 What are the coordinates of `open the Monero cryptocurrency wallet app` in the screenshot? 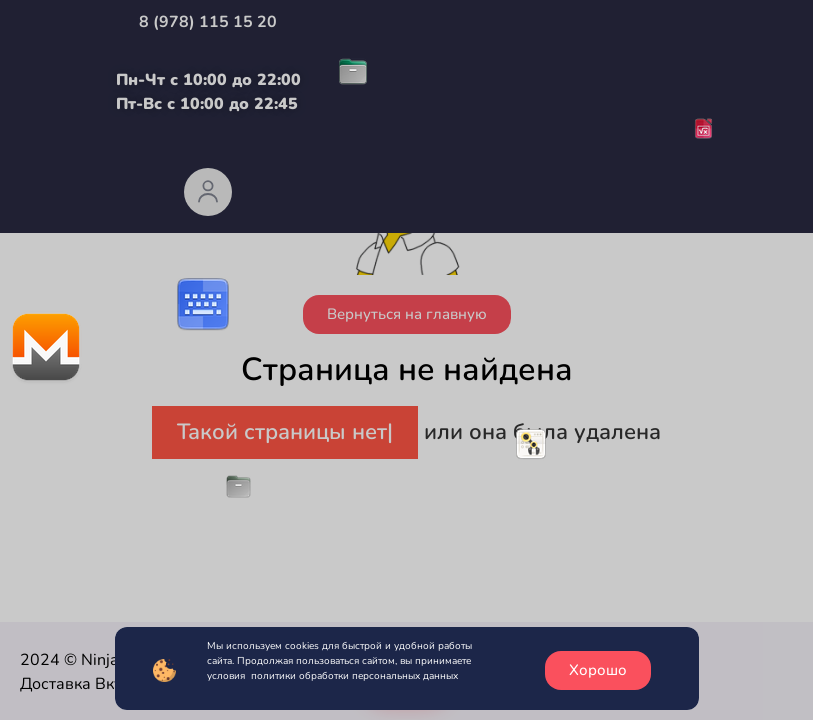 It's located at (46, 347).